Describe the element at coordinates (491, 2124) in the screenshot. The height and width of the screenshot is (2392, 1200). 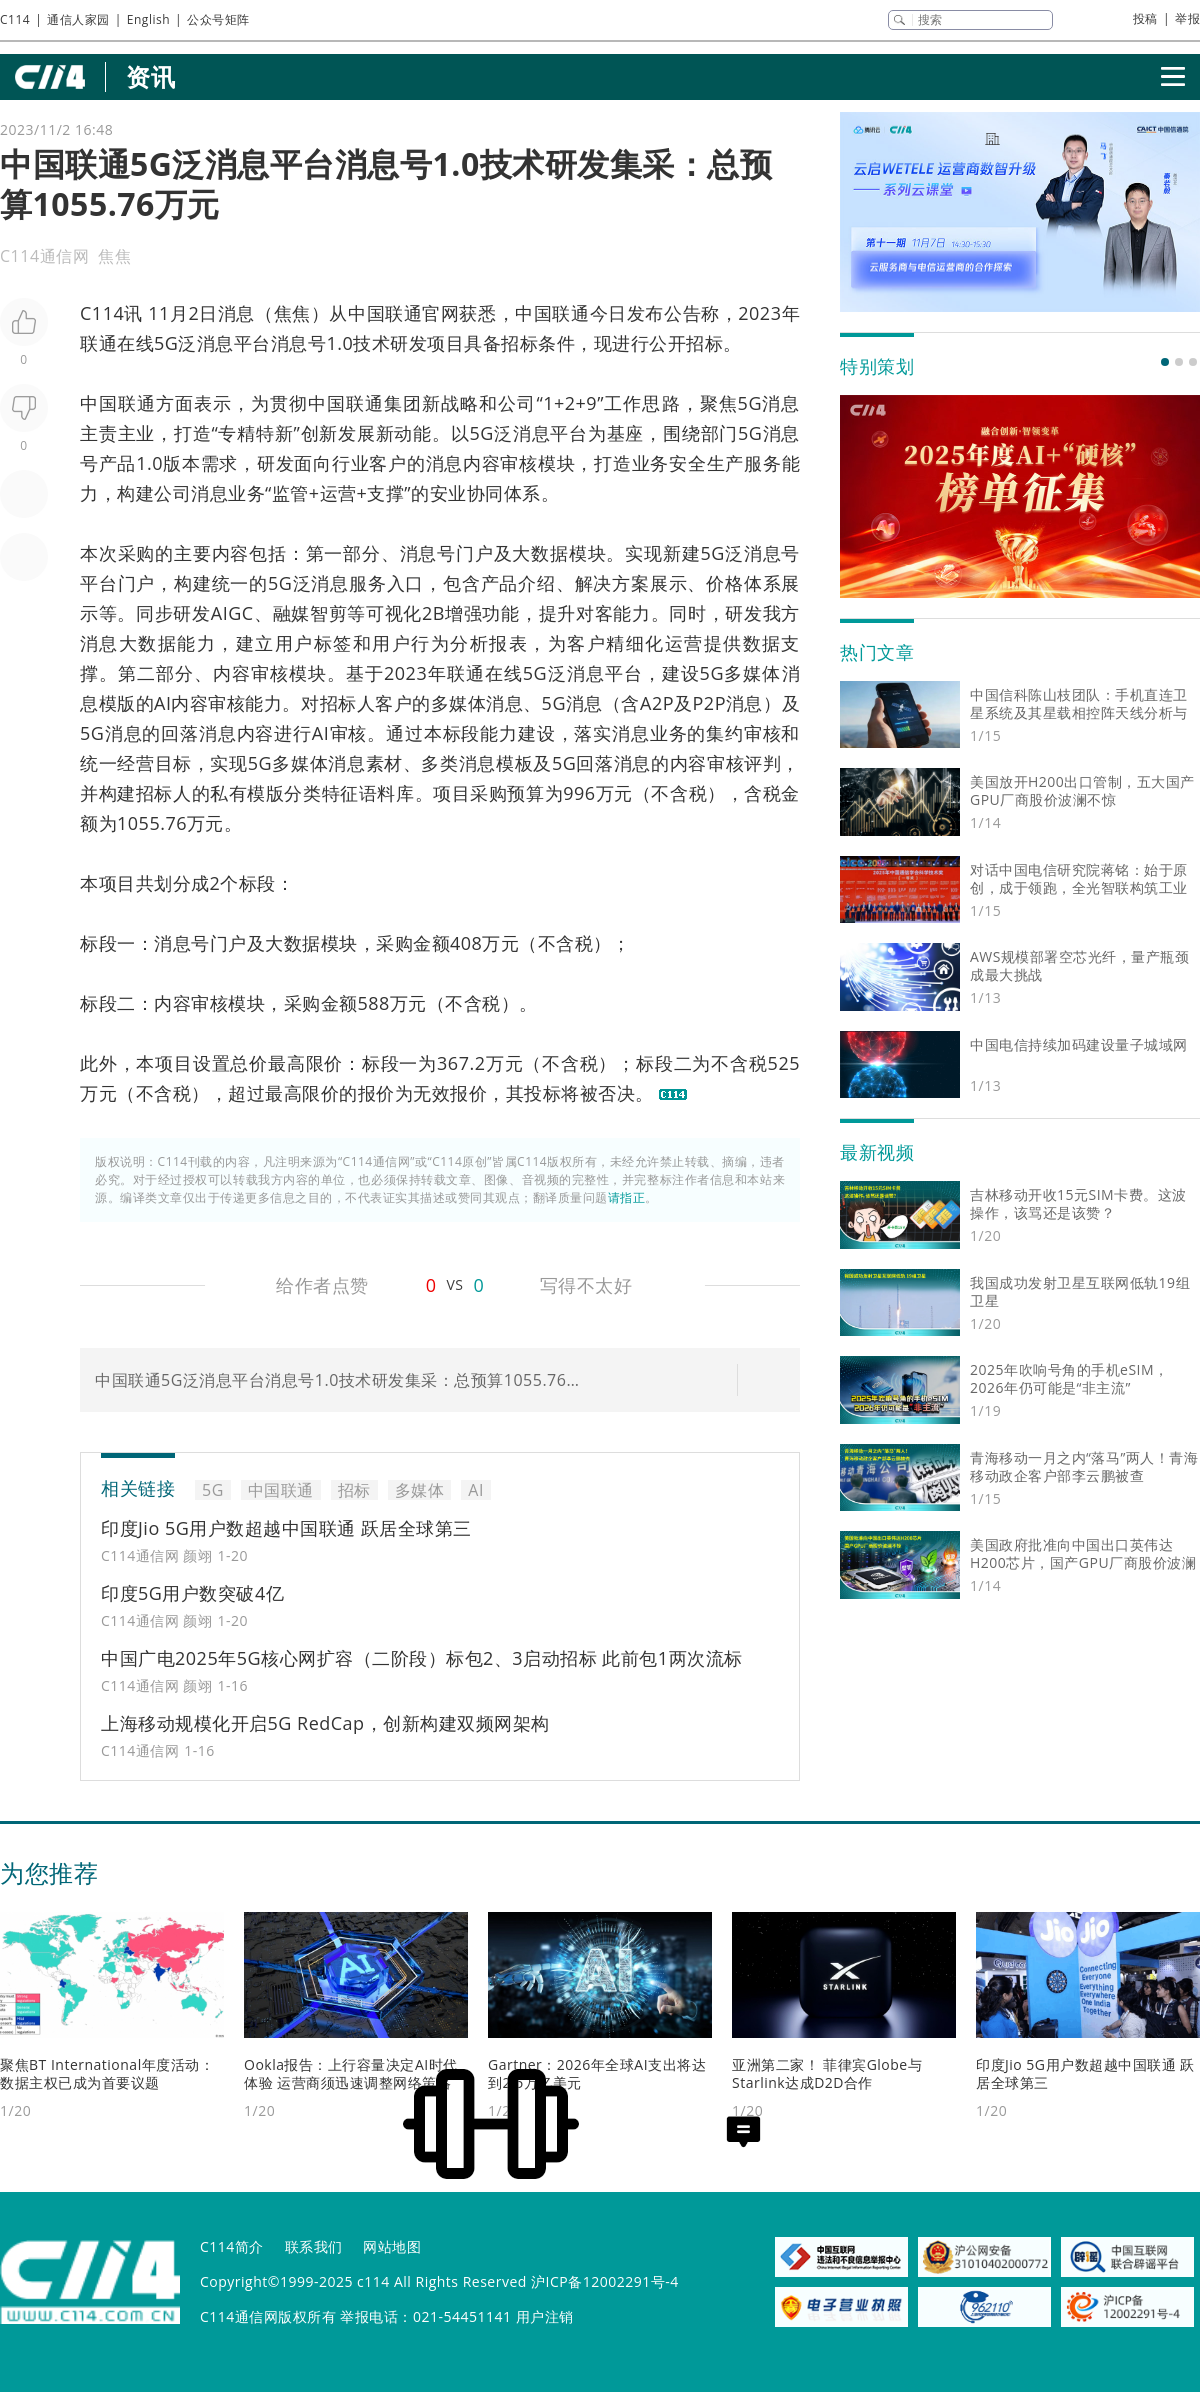
I see `access workout or fitness features` at that location.